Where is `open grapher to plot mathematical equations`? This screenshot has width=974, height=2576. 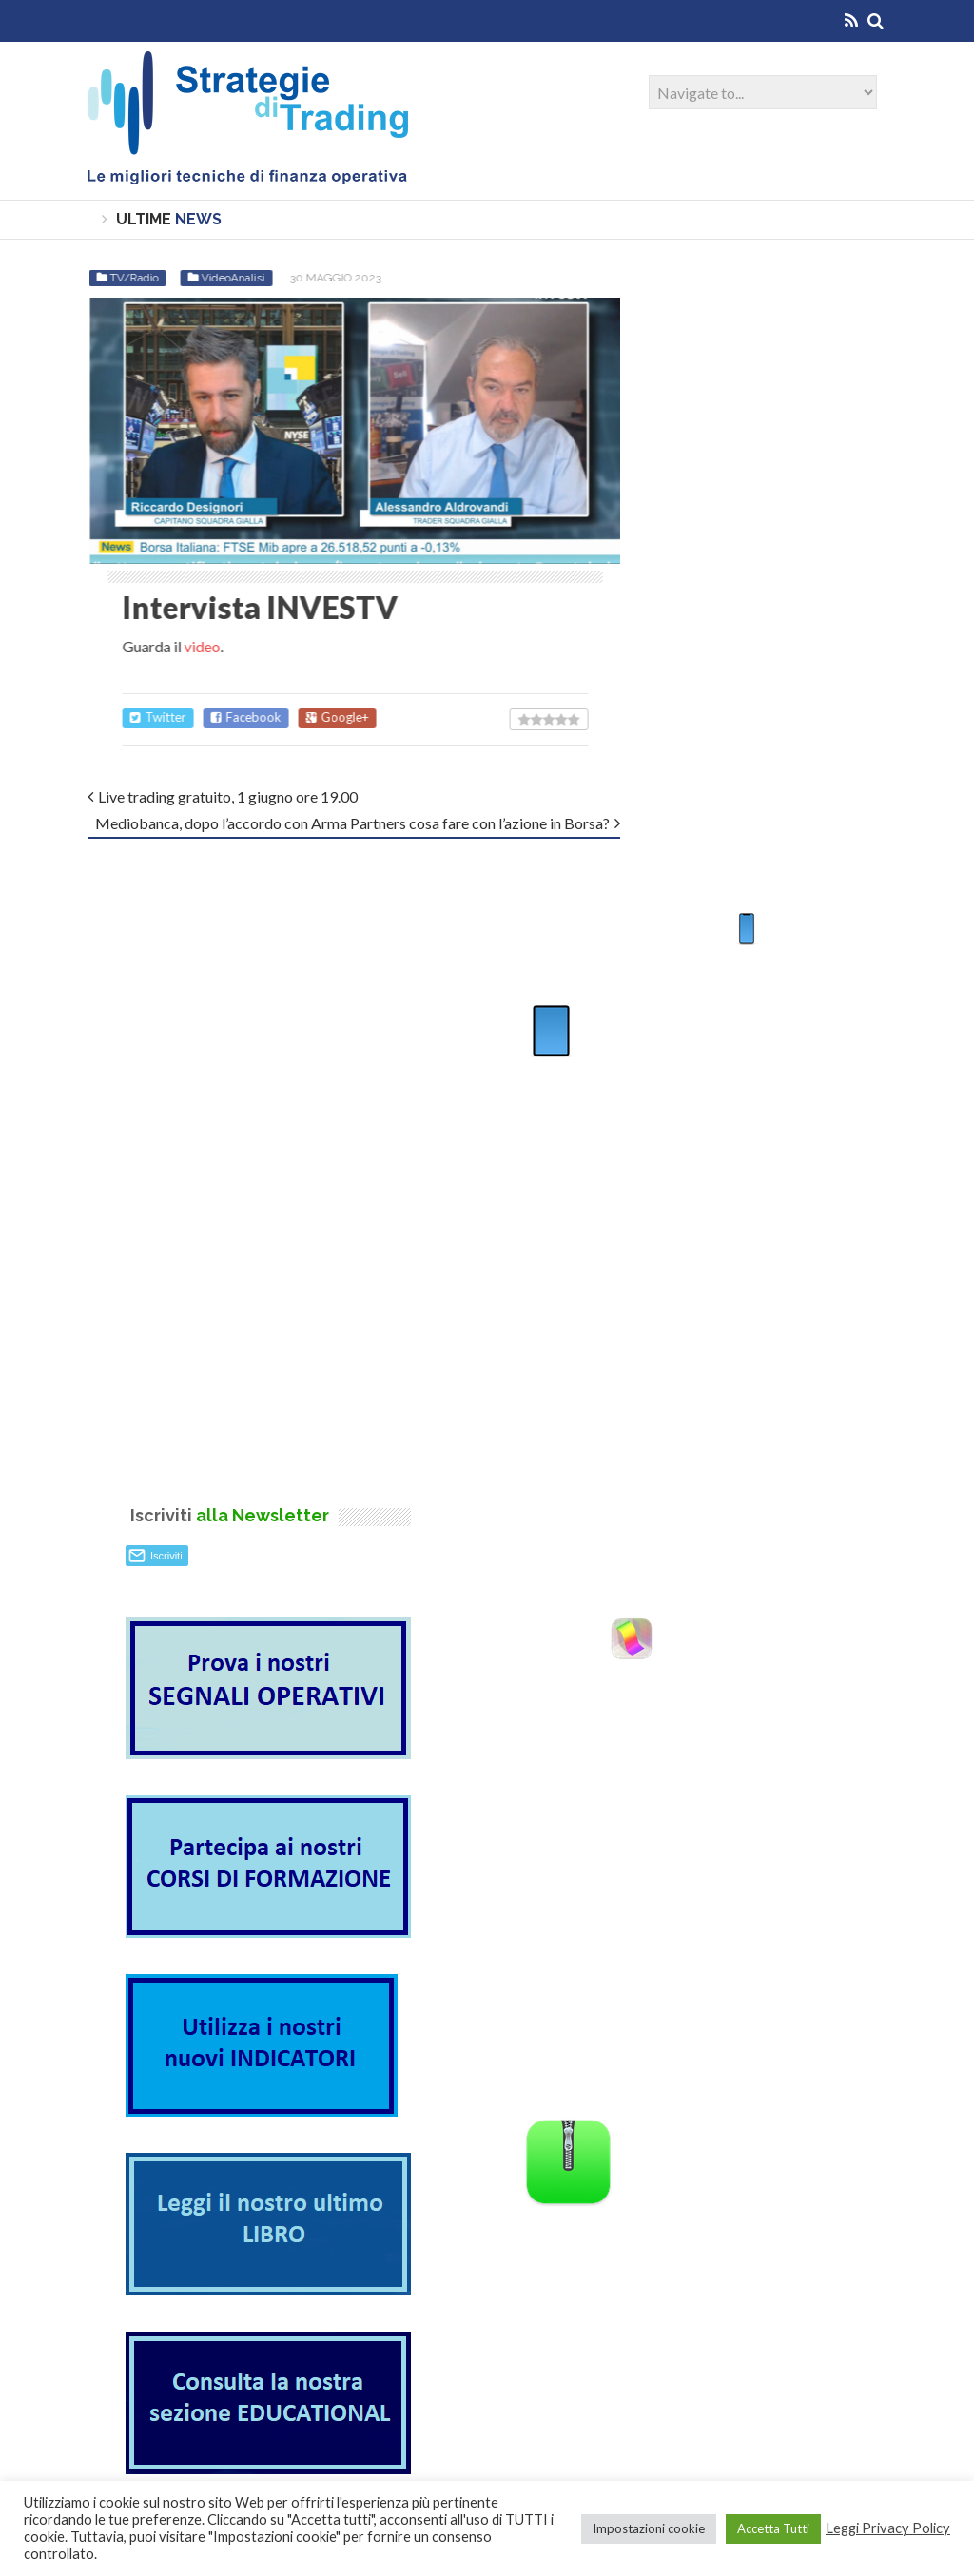
open grapher to plot mathematical equations is located at coordinates (632, 1638).